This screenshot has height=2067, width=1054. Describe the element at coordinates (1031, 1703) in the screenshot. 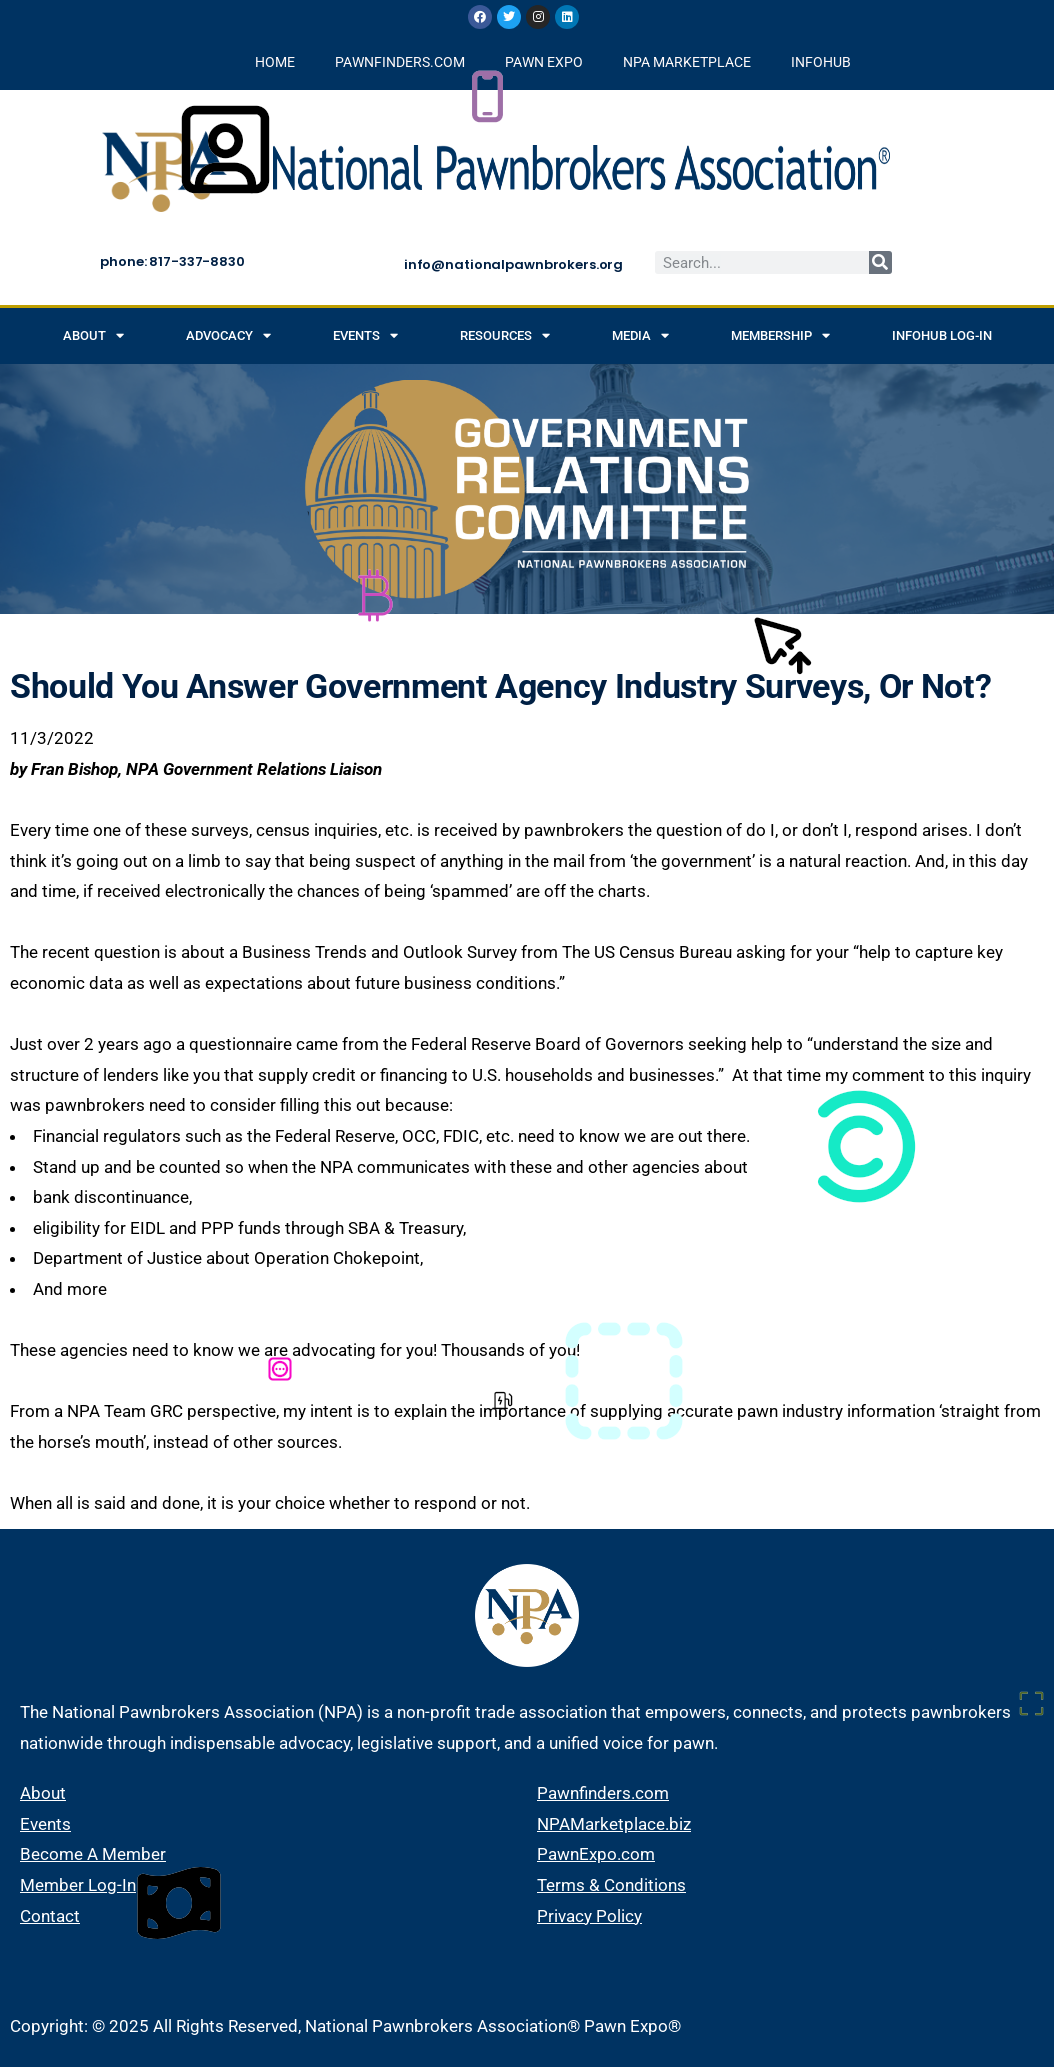

I see `enter fullscreen mode` at that location.